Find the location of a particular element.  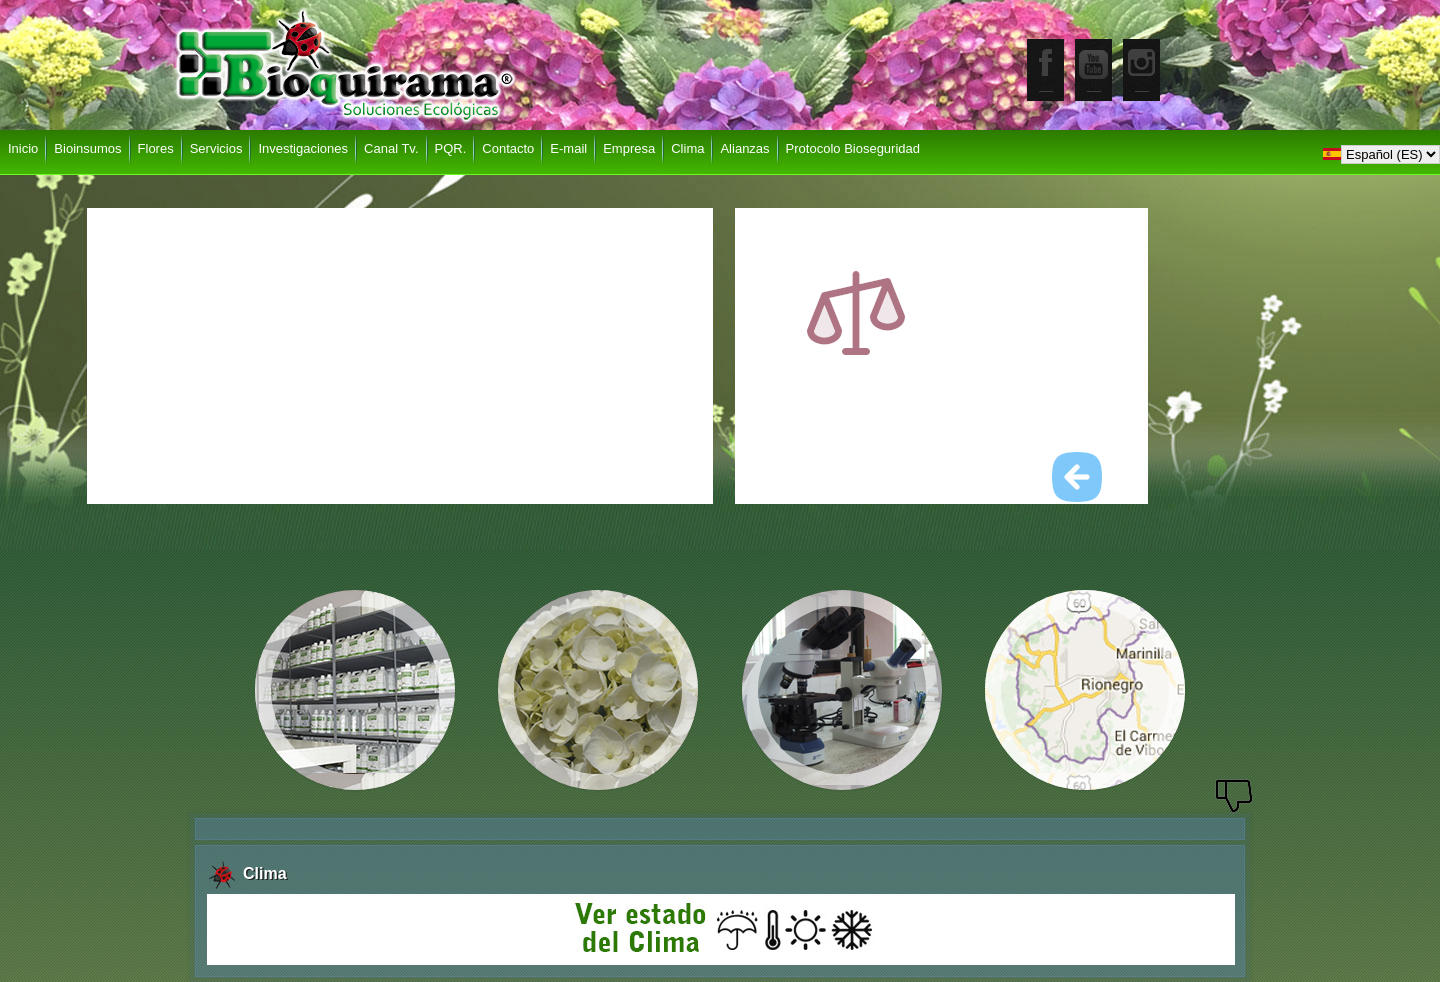

access legal or terms of service information is located at coordinates (856, 313).